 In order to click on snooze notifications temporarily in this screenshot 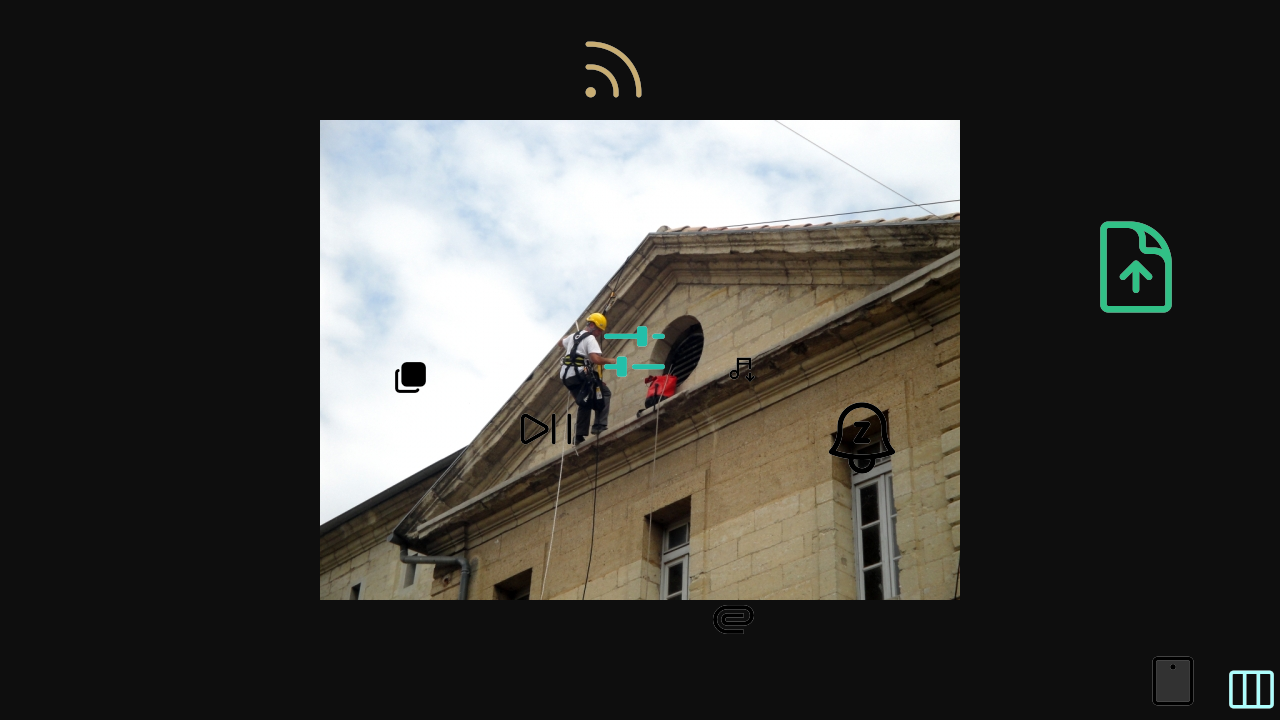, I will do `click(862, 438)`.